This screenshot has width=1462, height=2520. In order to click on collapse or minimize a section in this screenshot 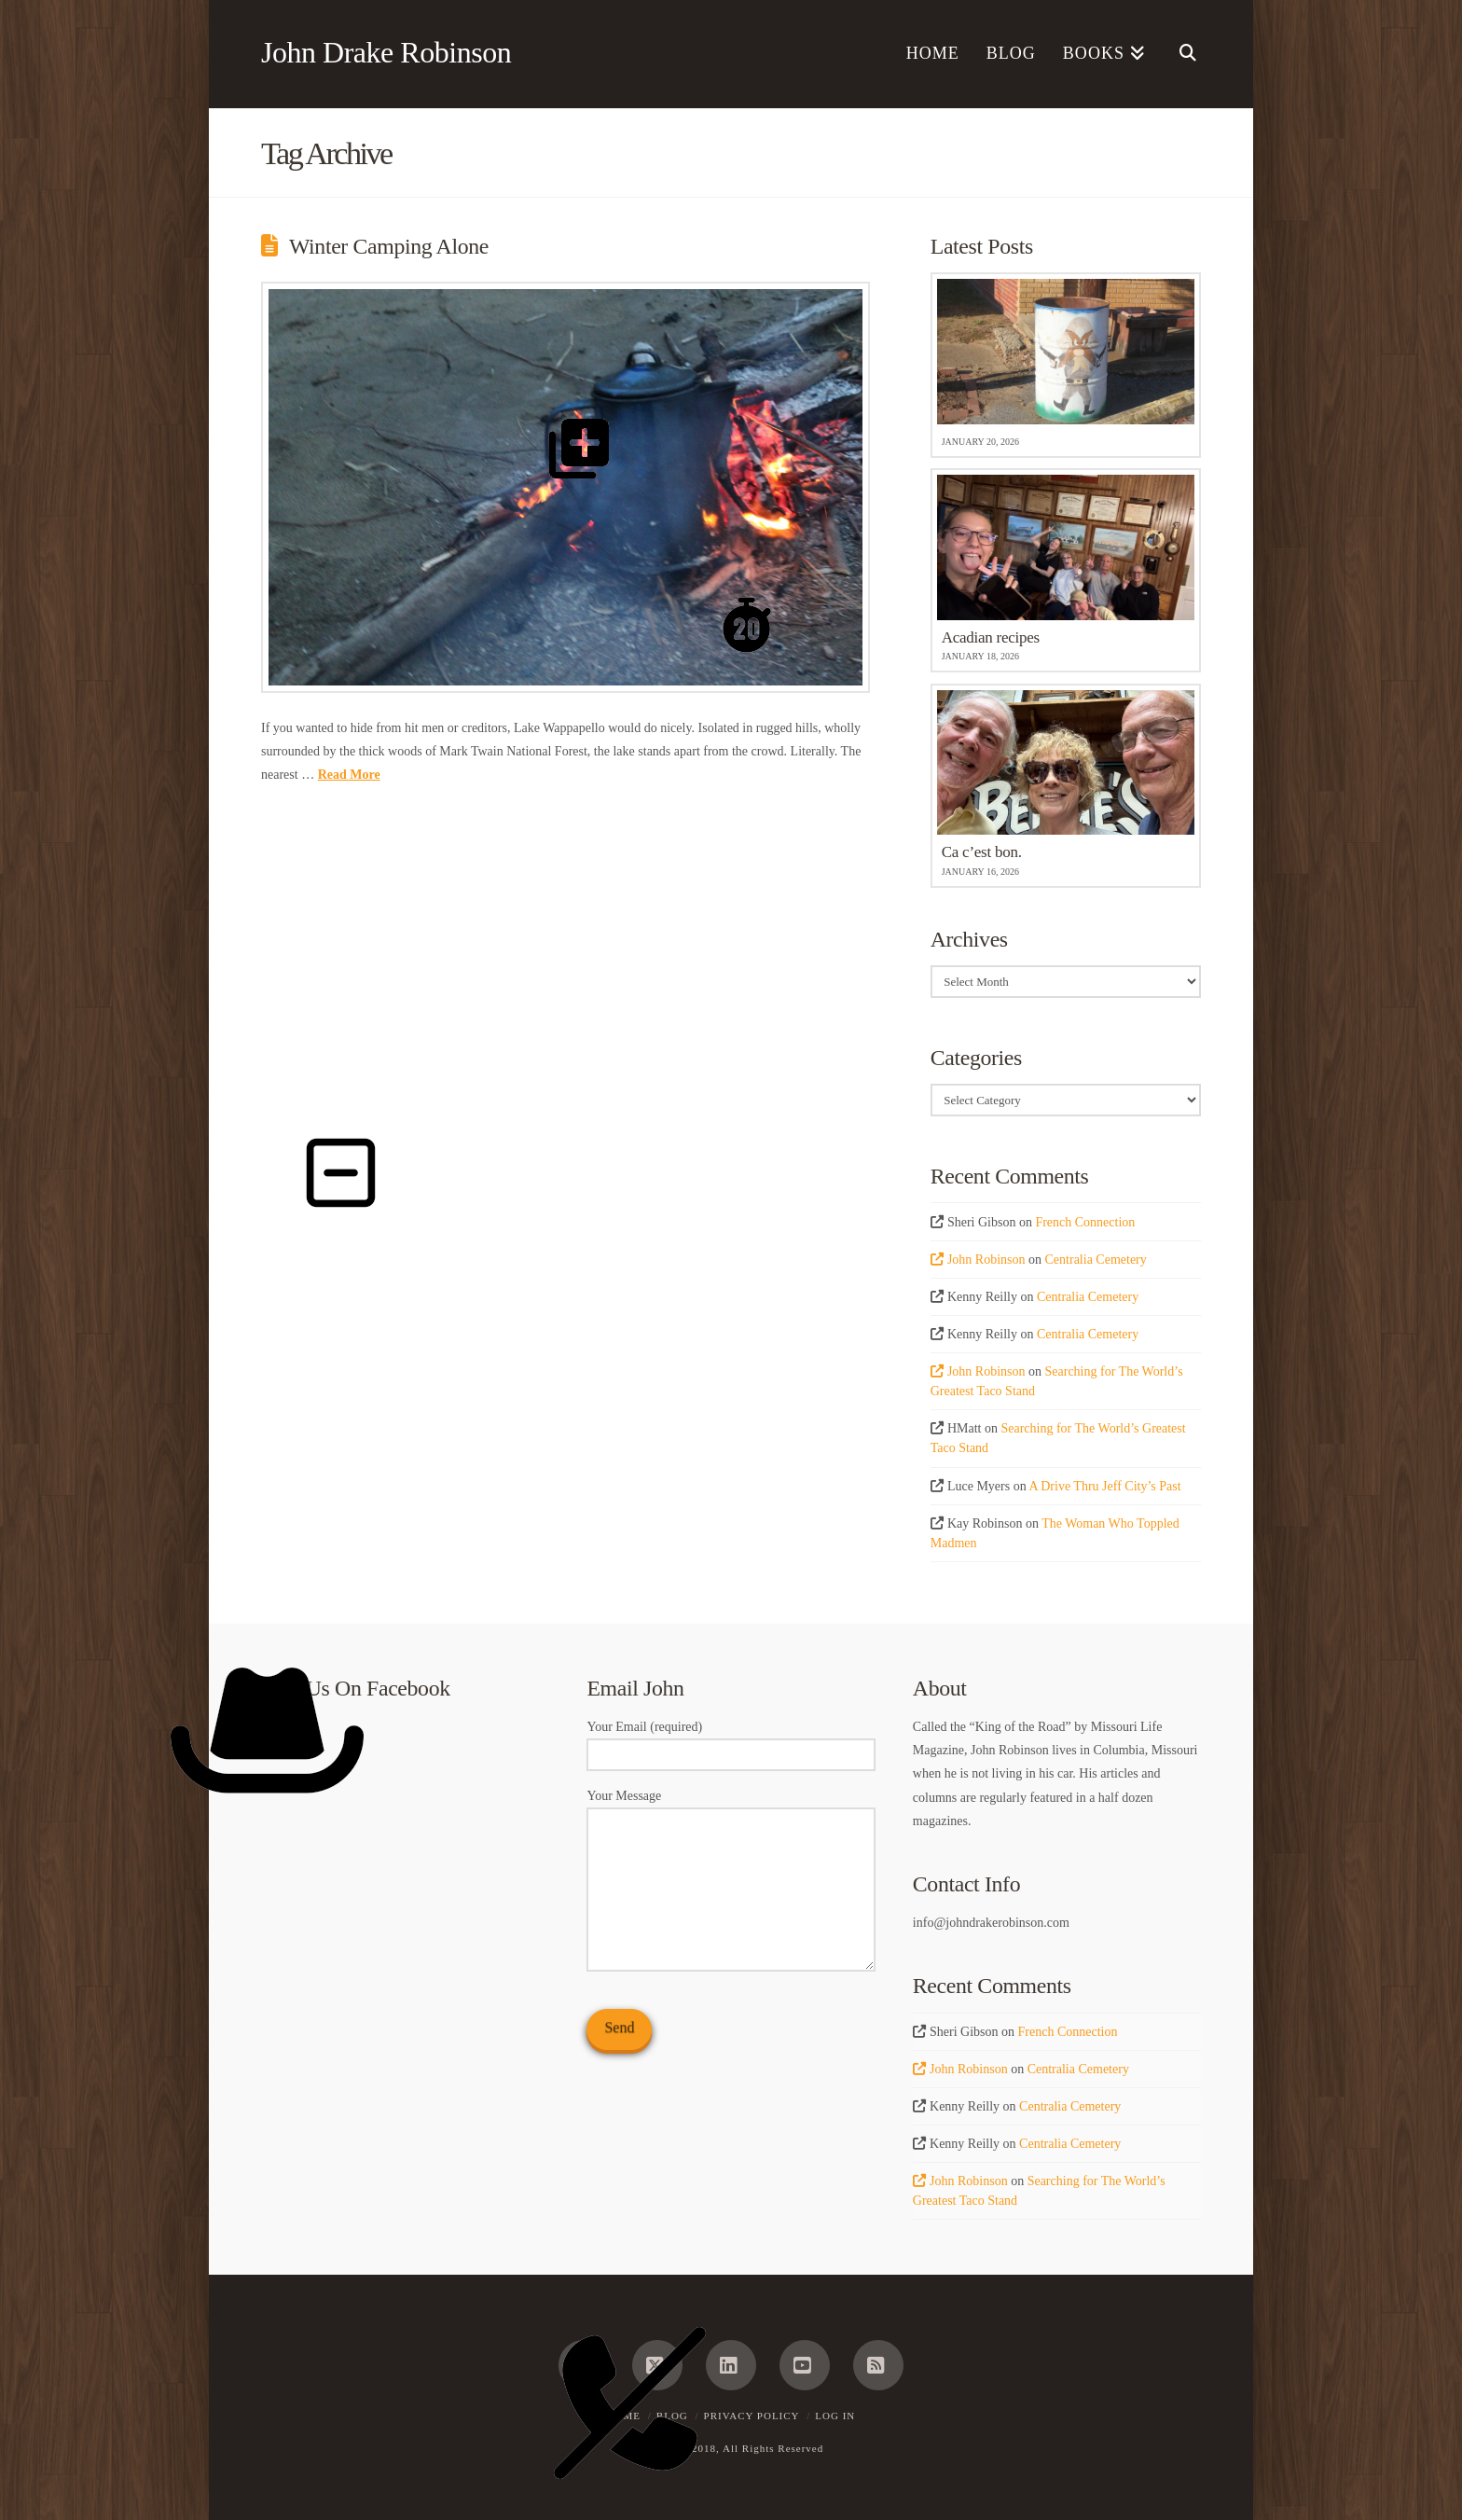, I will do `click(340, 1172)`.